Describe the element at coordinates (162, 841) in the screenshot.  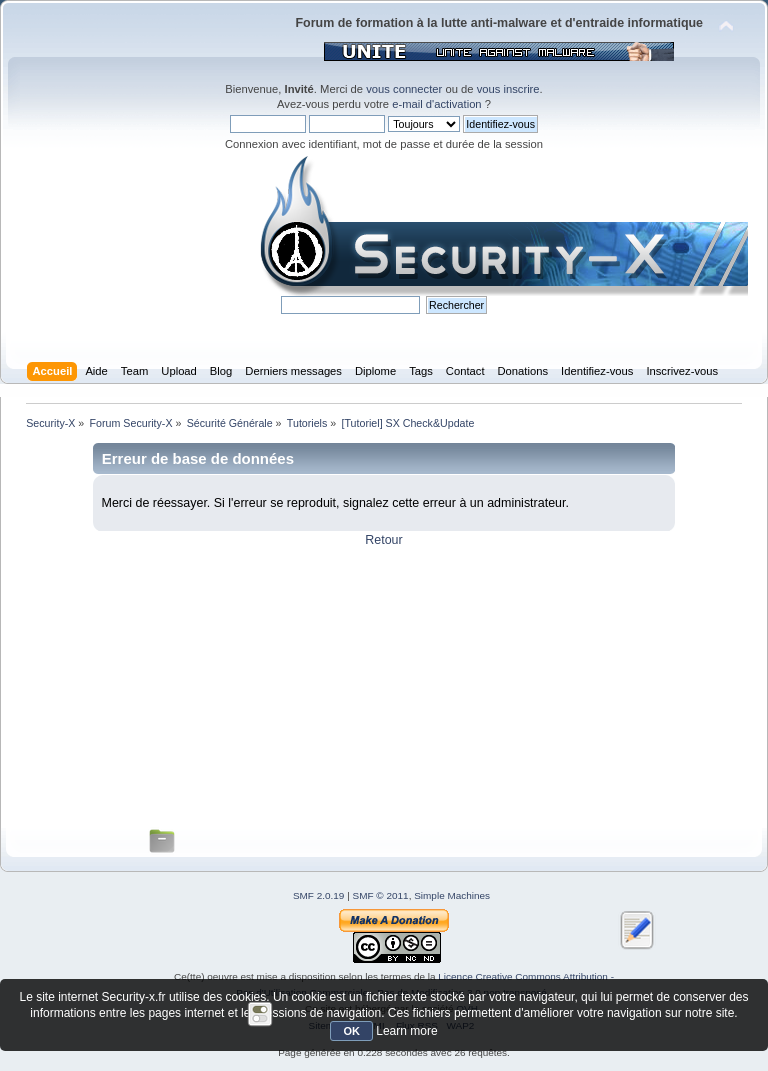
I see `open the file manager` at that location.